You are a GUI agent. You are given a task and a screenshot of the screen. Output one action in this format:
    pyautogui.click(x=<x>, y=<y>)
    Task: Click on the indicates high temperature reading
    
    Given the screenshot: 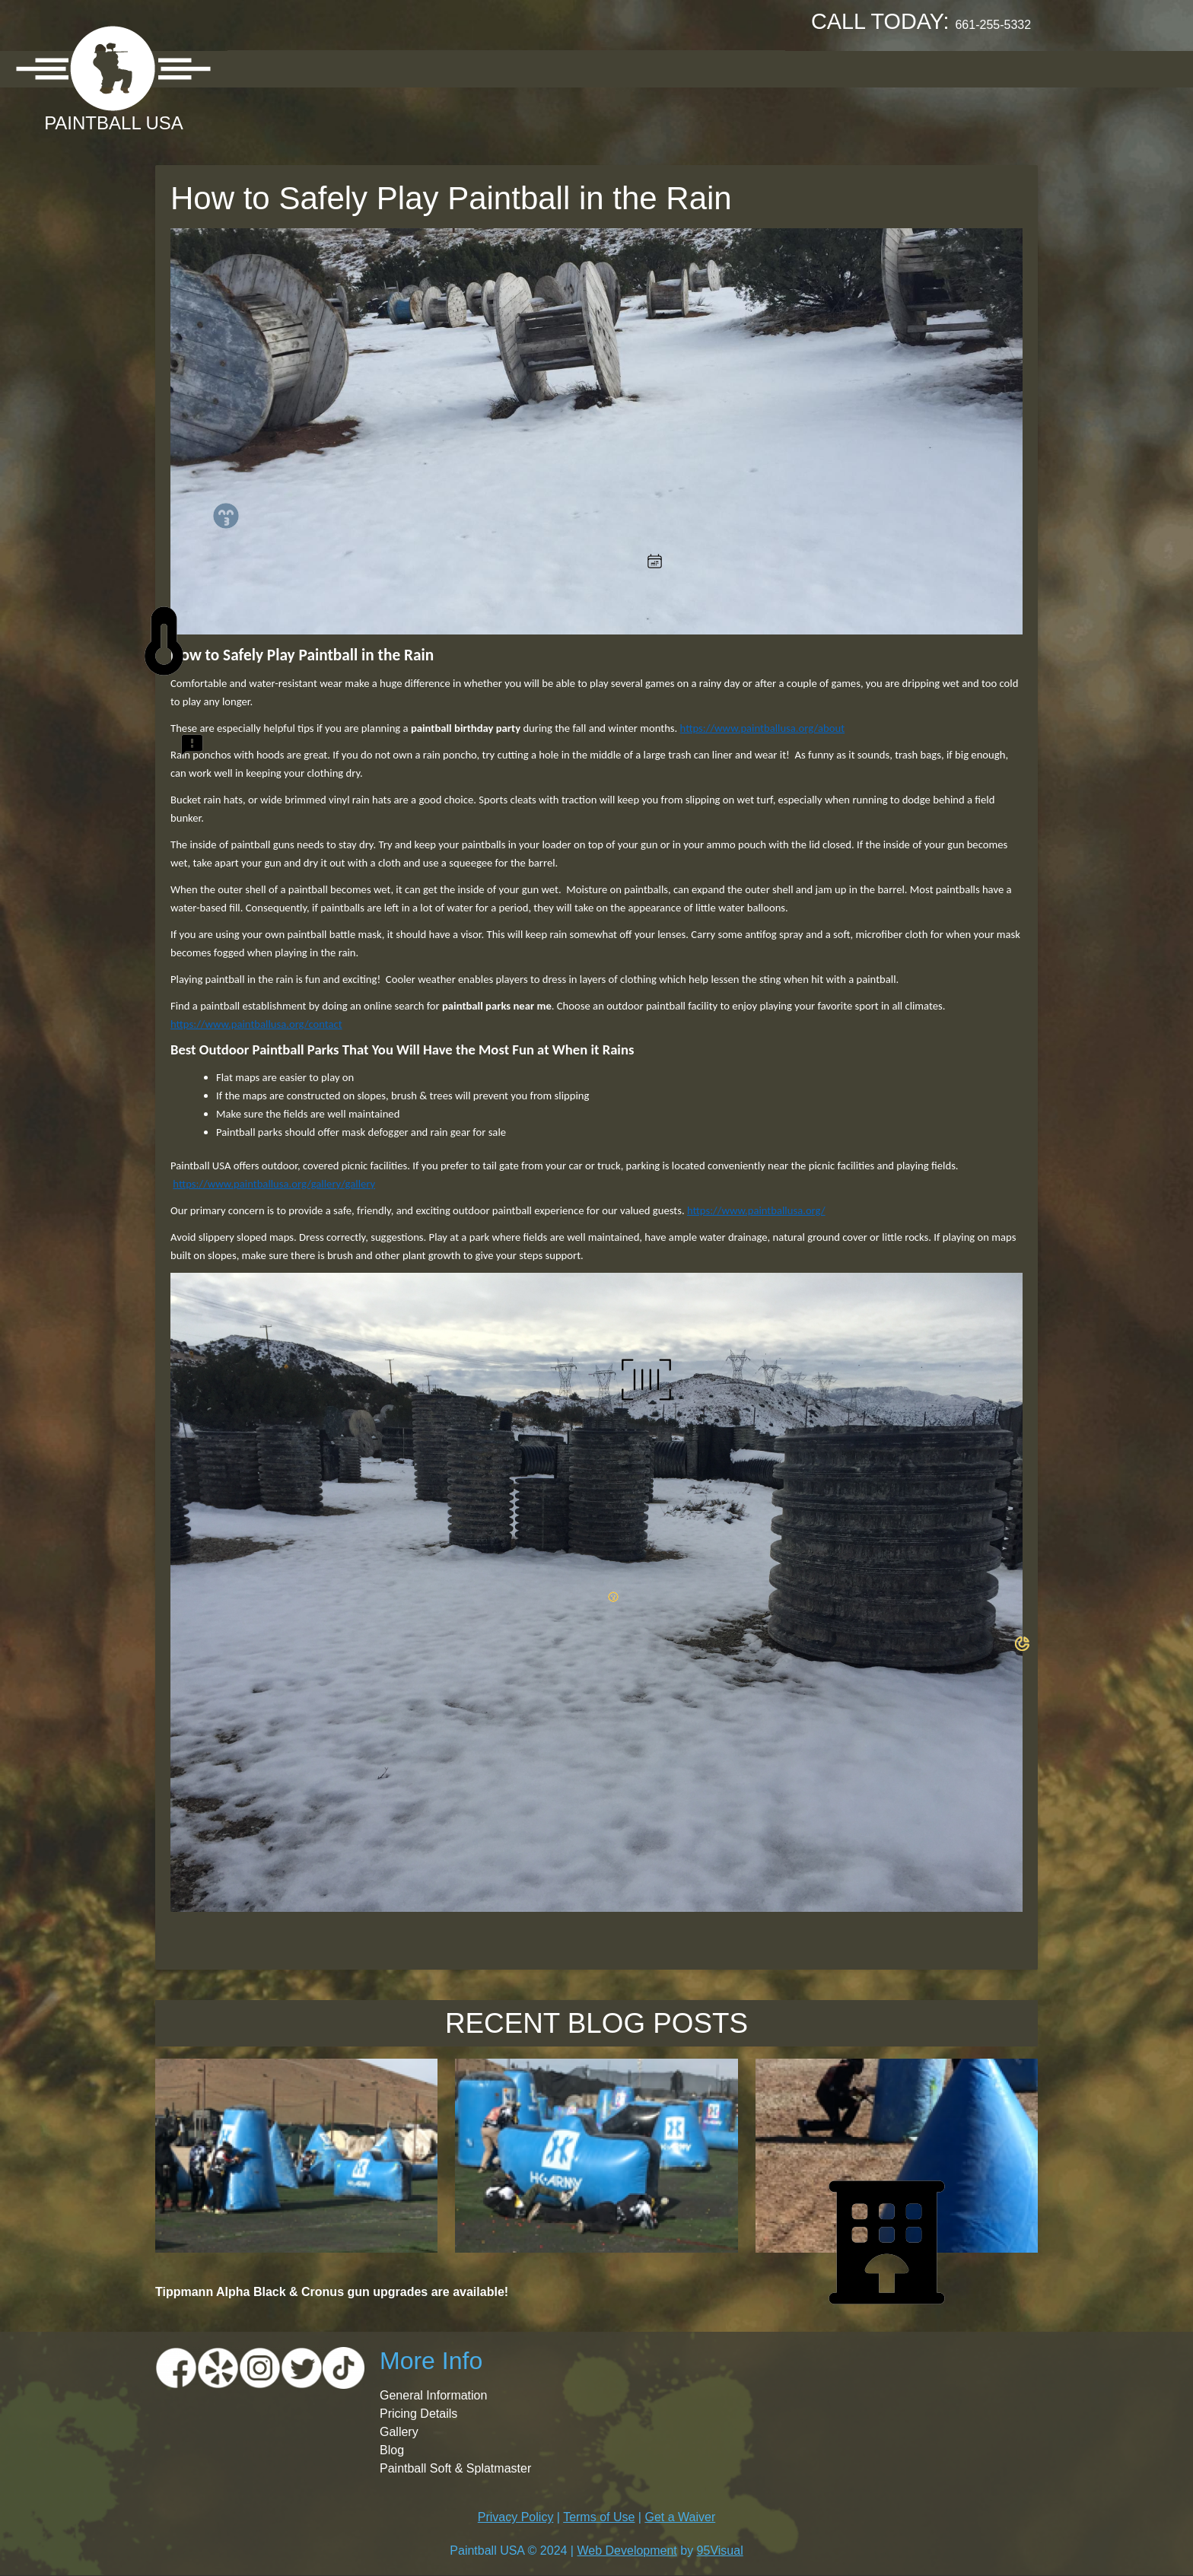 What is the action you would take?
    pyautogui.click(x=164, y=641)
    